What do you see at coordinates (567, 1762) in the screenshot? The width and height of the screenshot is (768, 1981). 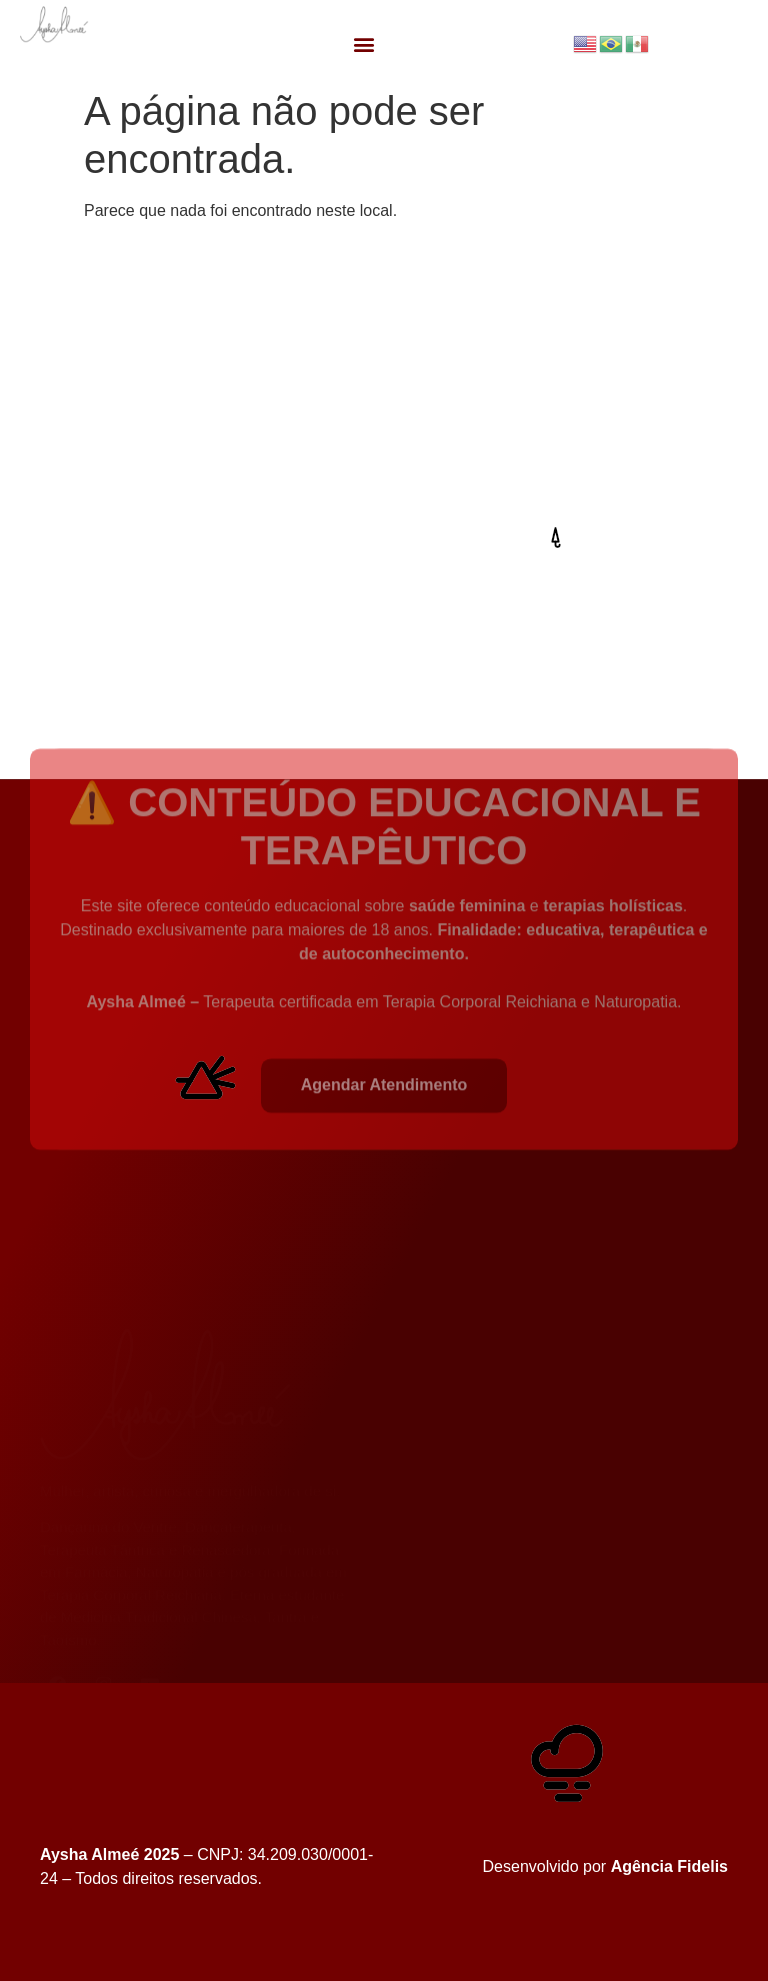 I see `indicates foggy weather conditions` at bounding box center [567, 1762].